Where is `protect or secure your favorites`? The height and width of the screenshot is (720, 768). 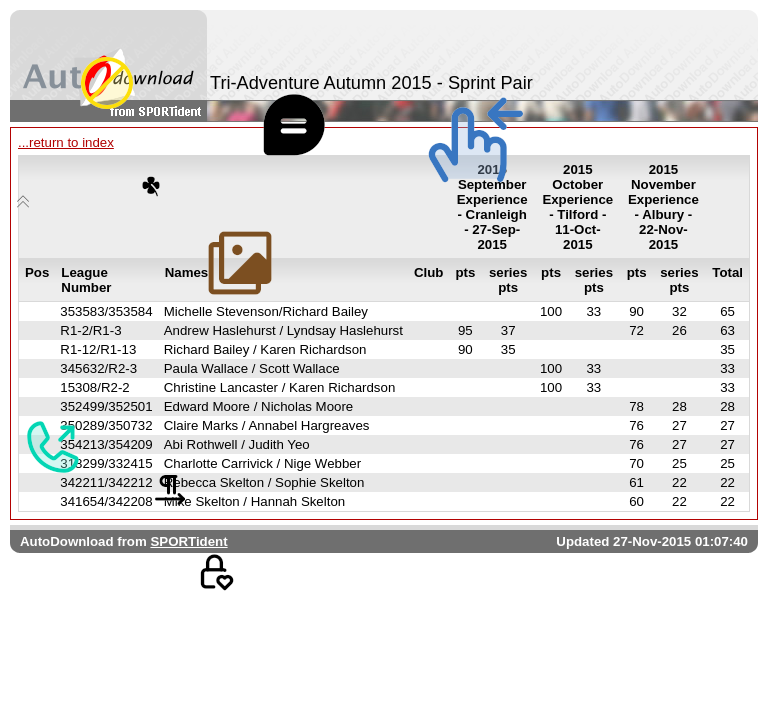
protect or secure your favorites is located at coordinates (214, 571).